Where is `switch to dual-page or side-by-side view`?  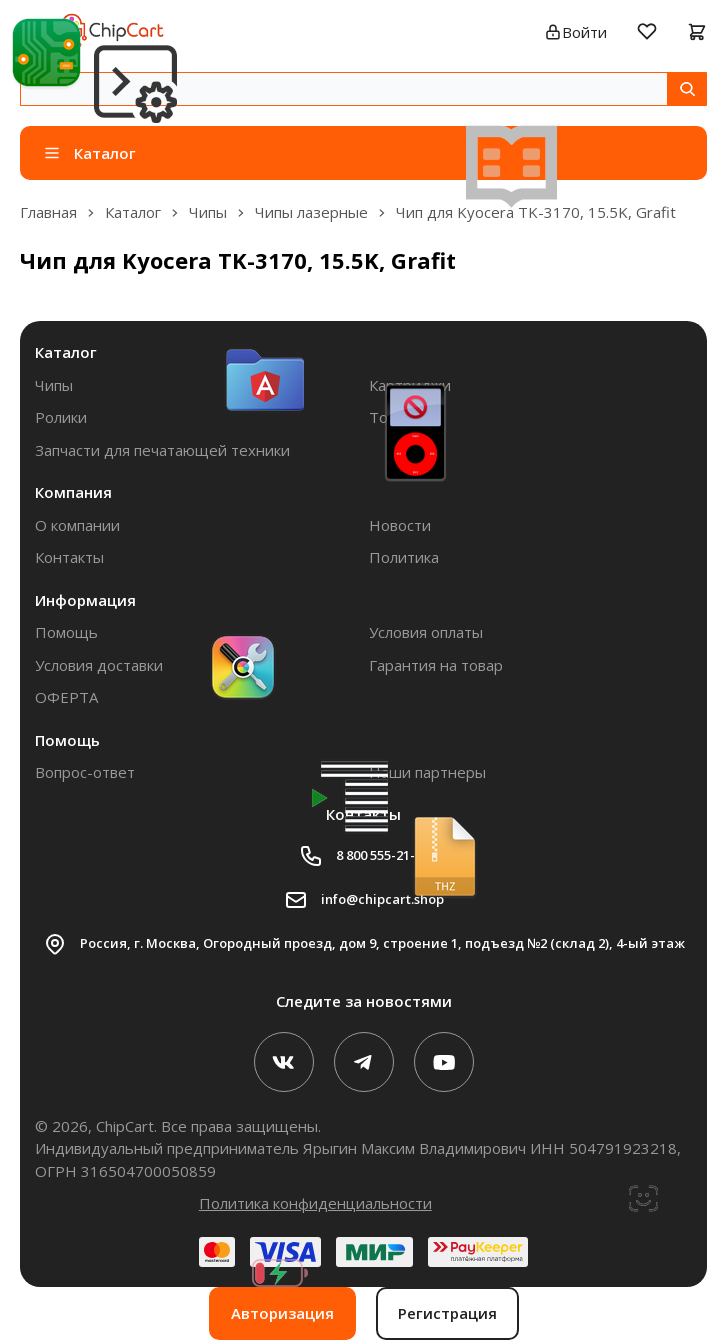 switch to dual-page or side-by-side view is located at coordinates (511, 165).